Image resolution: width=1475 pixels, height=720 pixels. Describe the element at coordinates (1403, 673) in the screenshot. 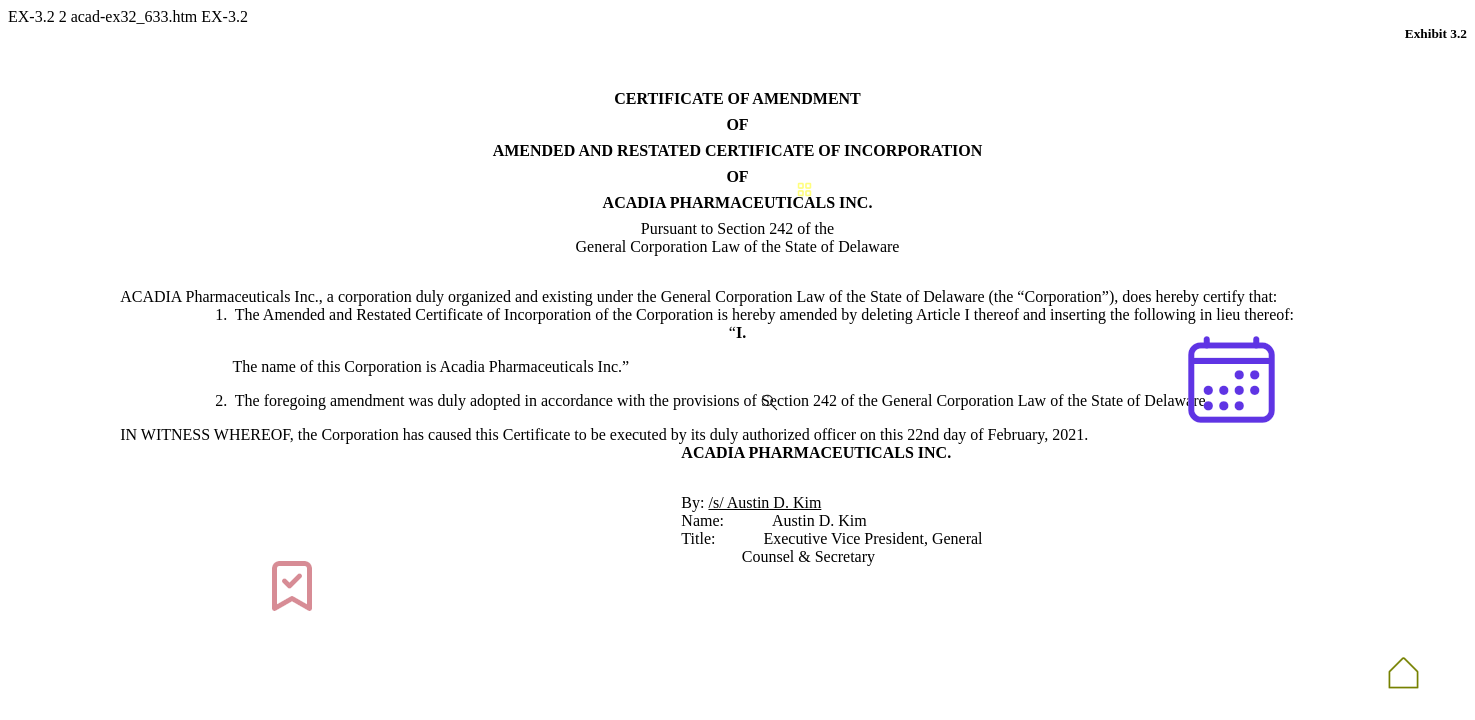

I see `navigate to home screen` at that location.